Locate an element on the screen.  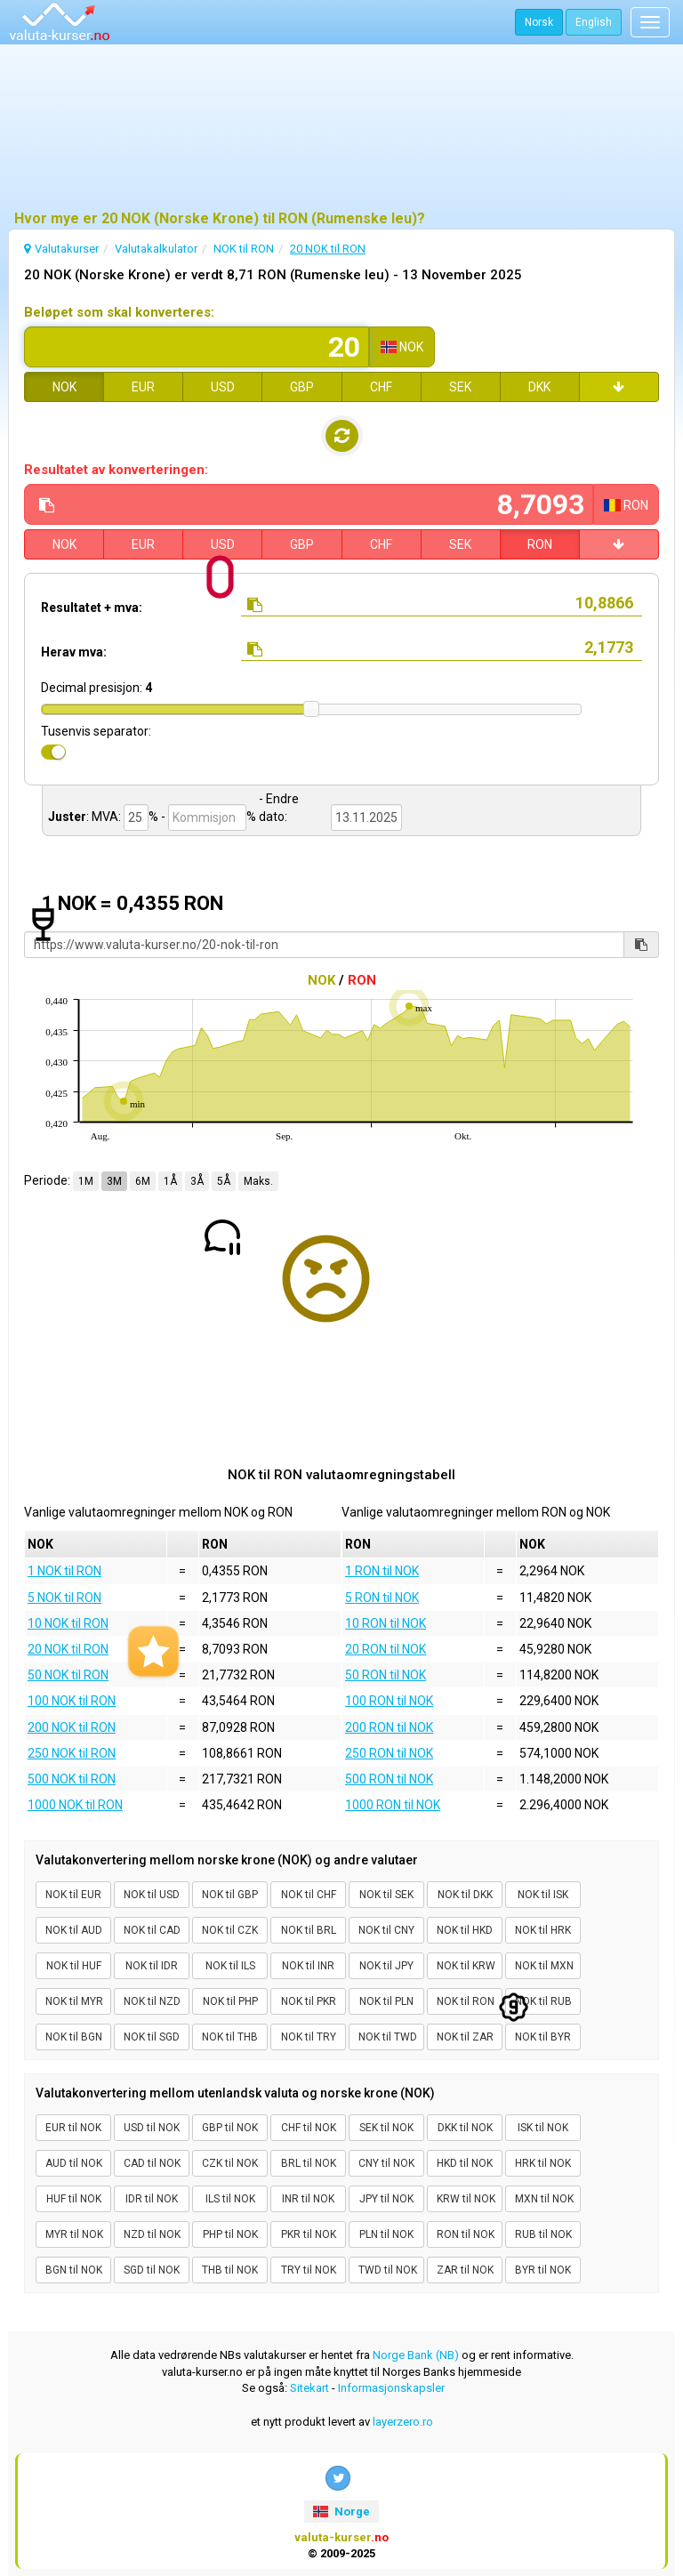
set exposure compensation to zero is located at coordinates (220, 576).